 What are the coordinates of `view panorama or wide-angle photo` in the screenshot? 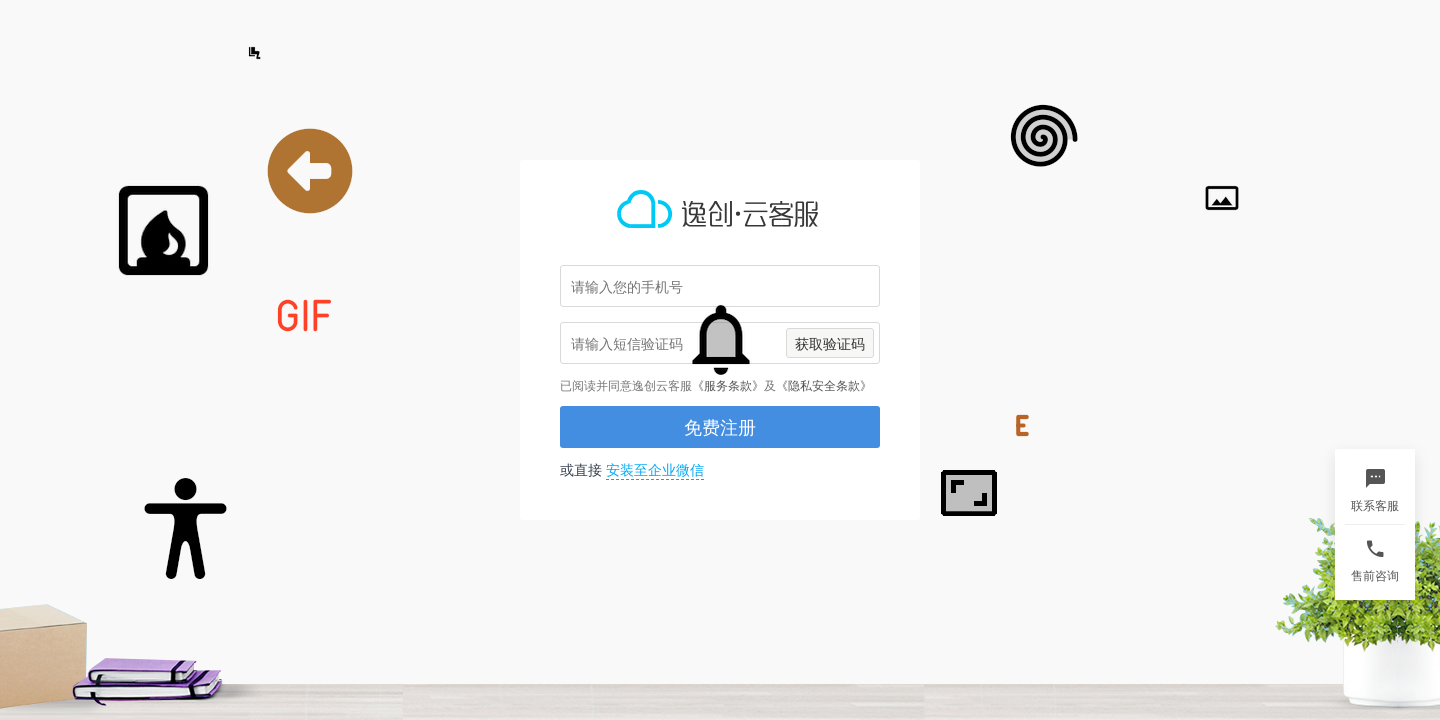 It's located at (1222, 198).